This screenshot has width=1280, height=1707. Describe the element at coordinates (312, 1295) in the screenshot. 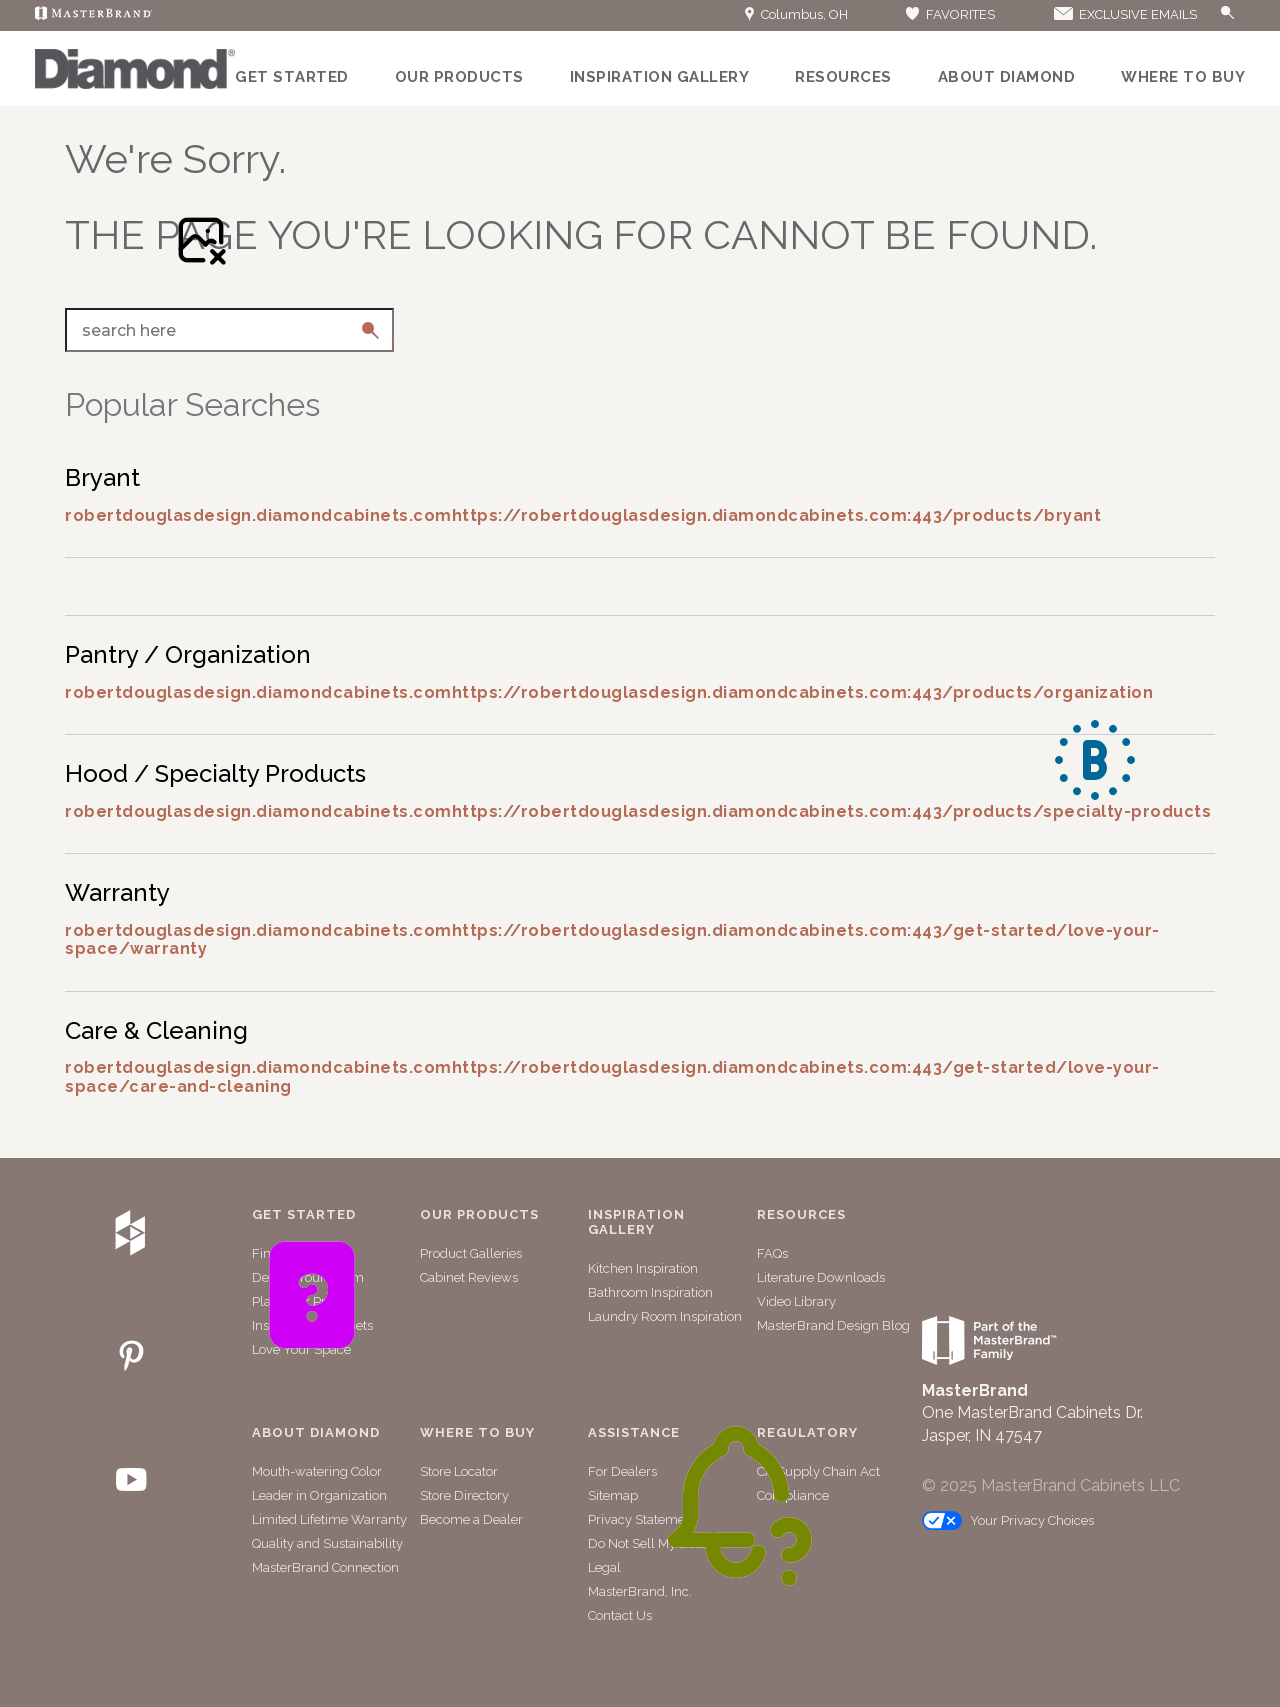

I see `unknown or unrecognized device detected` at that location.